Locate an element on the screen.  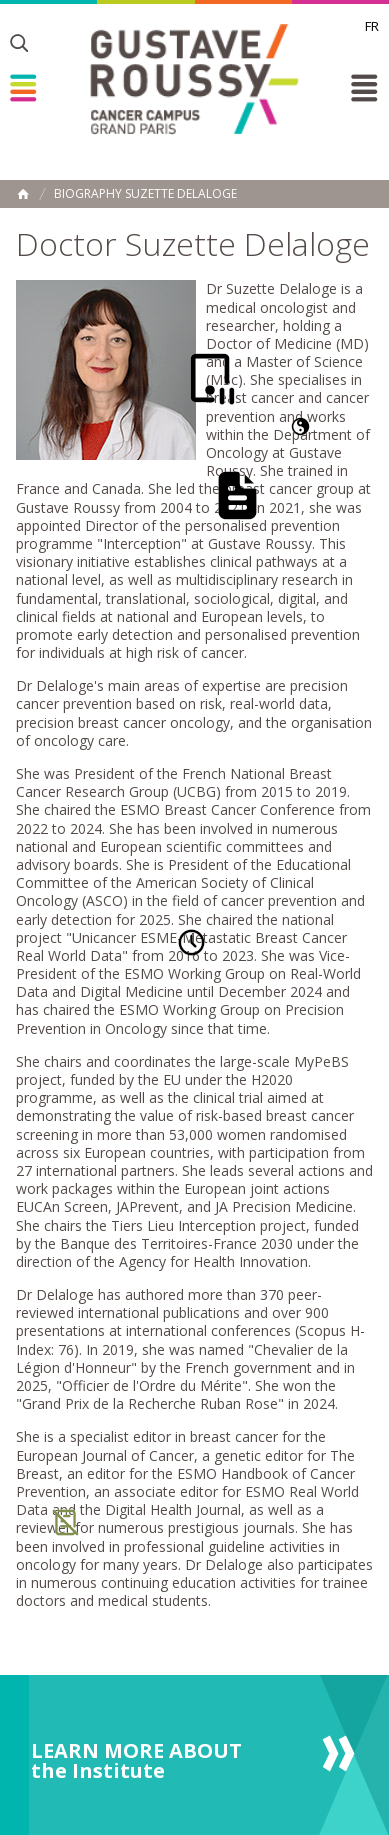
pause media playback on tablet device is located at coordinates (210, 378).